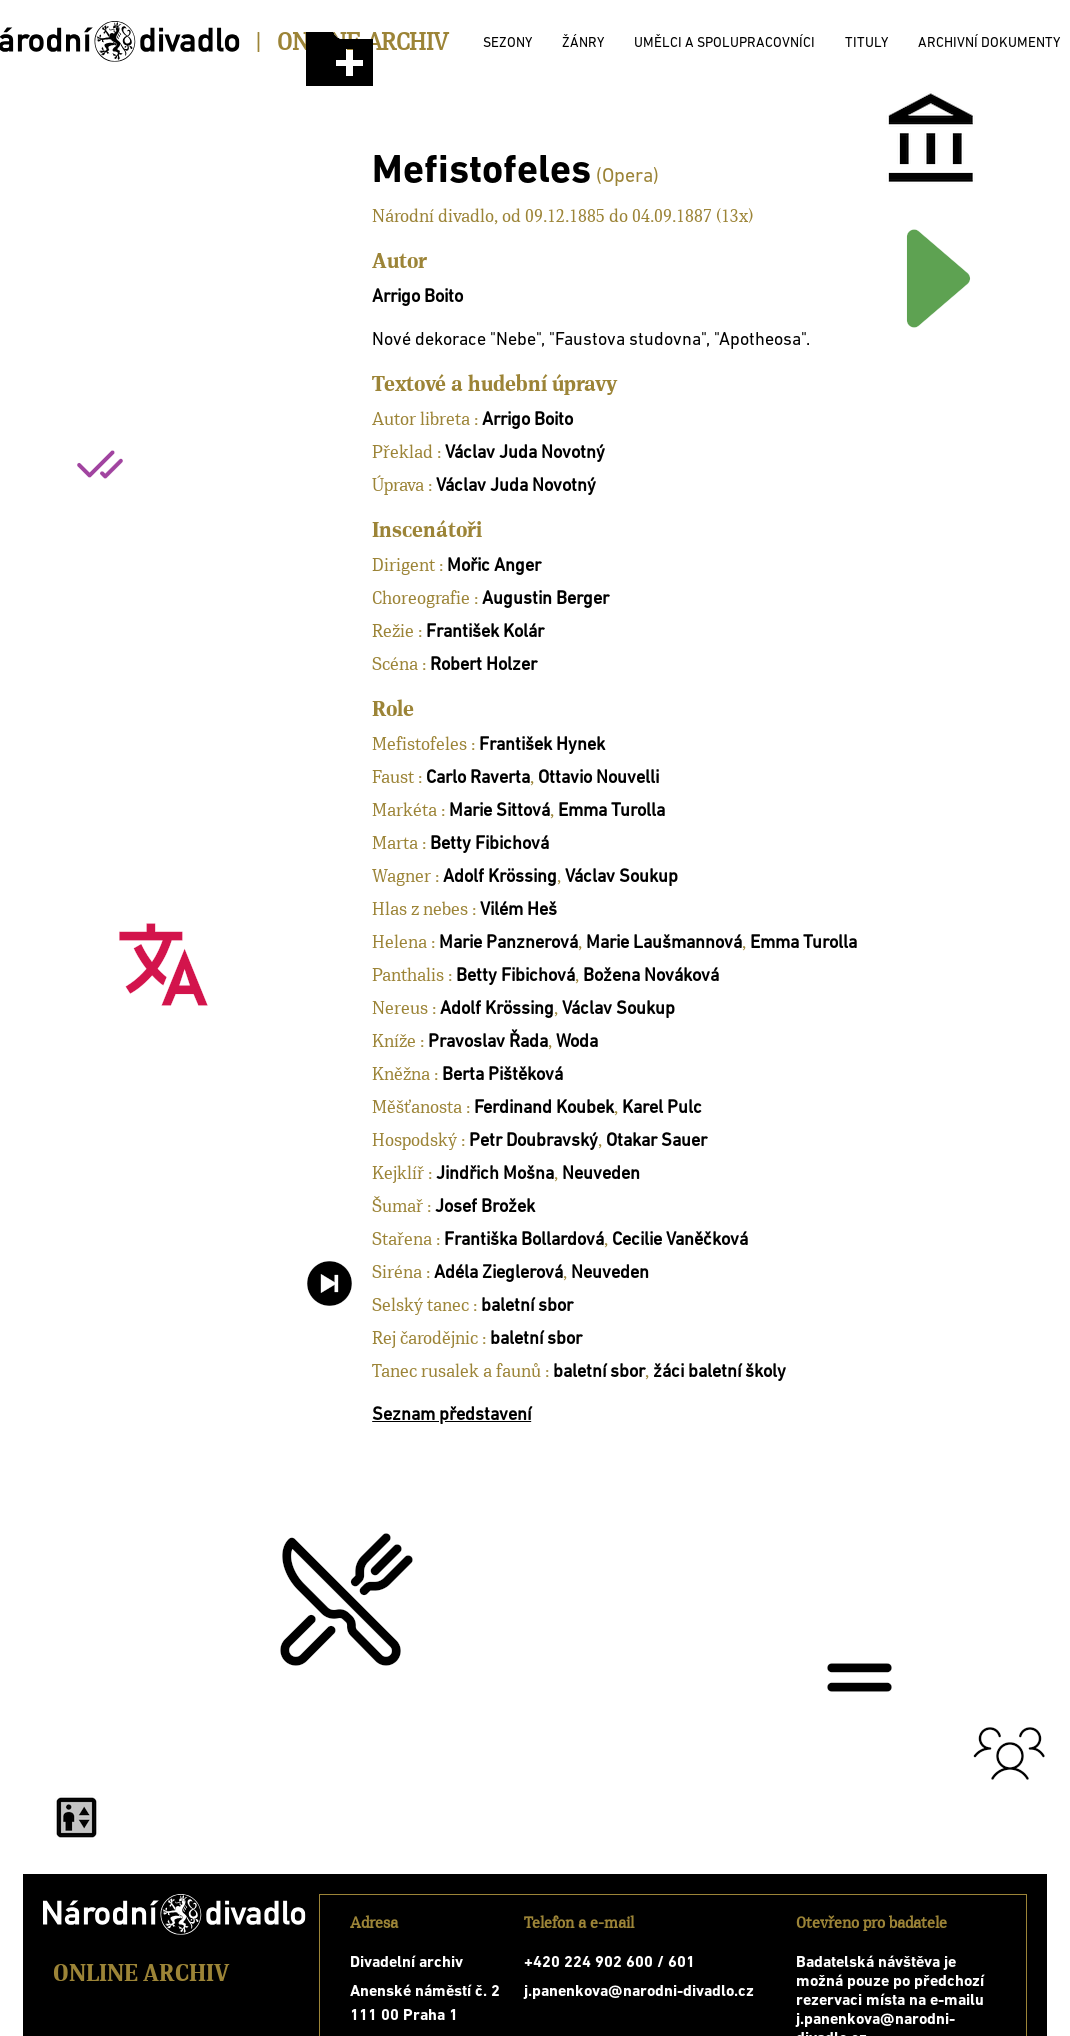  Describe the element at coordinates (100, 465) in the screenshot. I see `message has been read or seen` at that location.